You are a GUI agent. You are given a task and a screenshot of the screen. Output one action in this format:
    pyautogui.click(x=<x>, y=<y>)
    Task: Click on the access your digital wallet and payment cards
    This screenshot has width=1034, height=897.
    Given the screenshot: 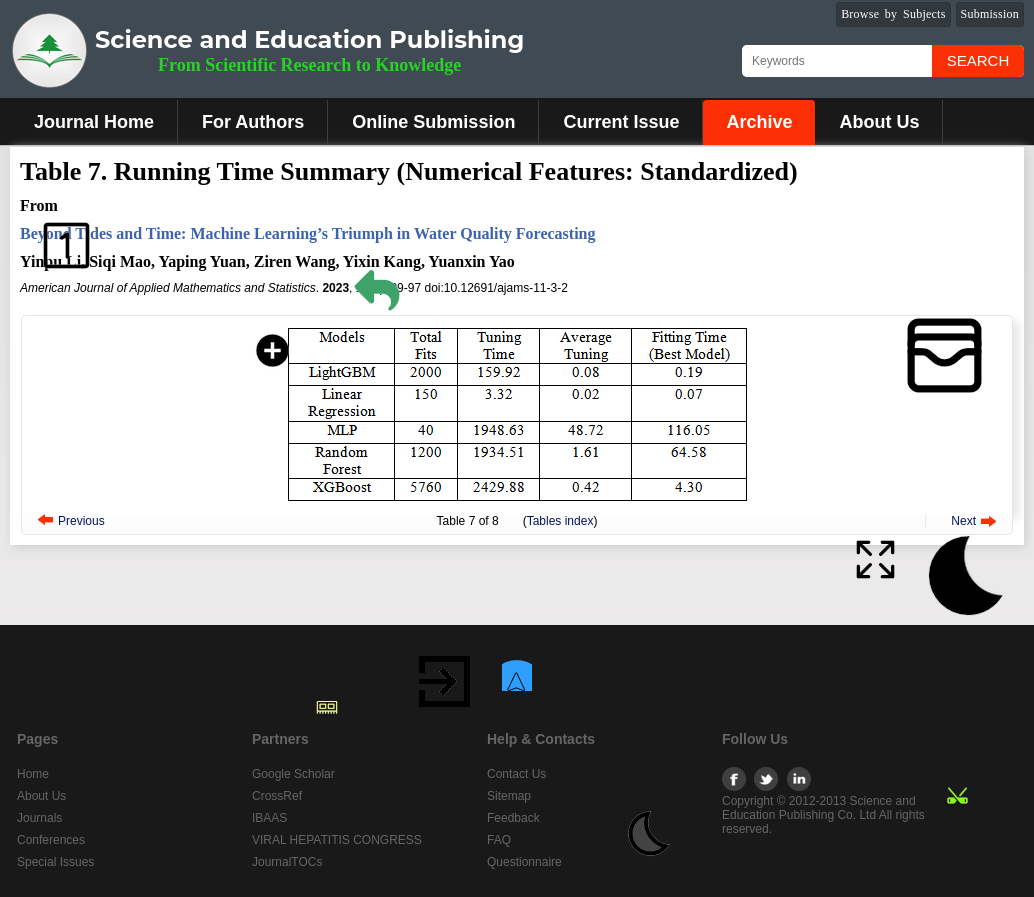 What is the action you would take?
    pyautogui.click(x=944, y=355)
    